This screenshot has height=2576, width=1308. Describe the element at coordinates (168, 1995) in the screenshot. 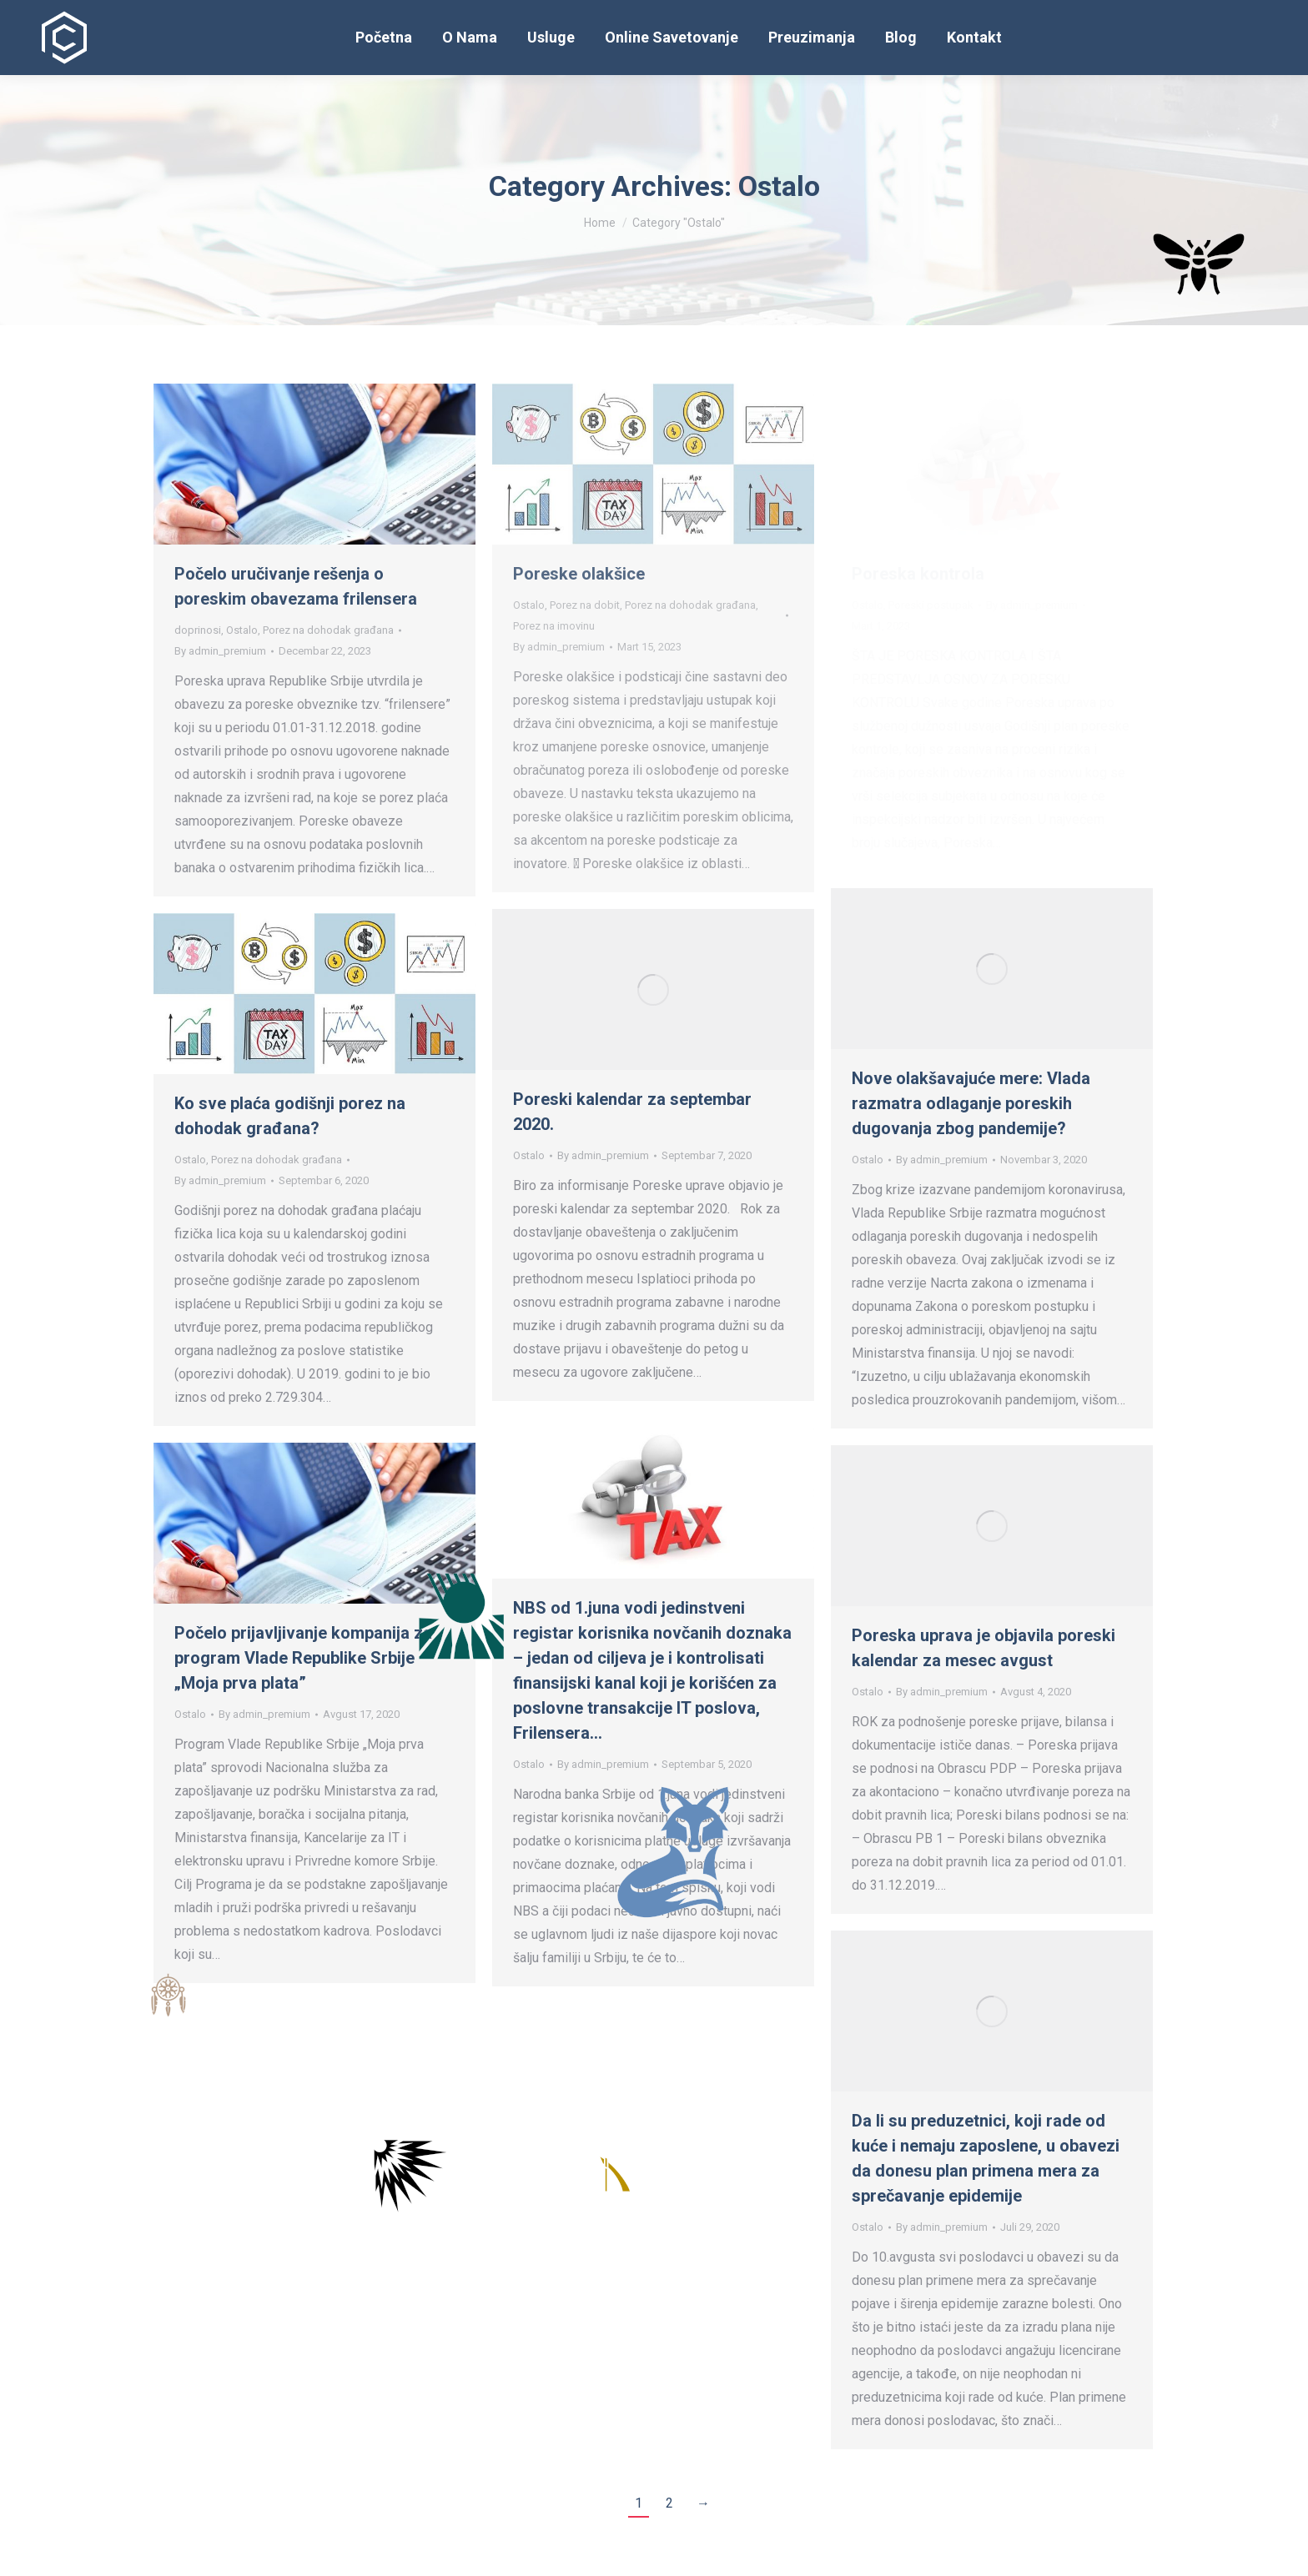

I see `access dream journal or sleep tracking features` at that location.